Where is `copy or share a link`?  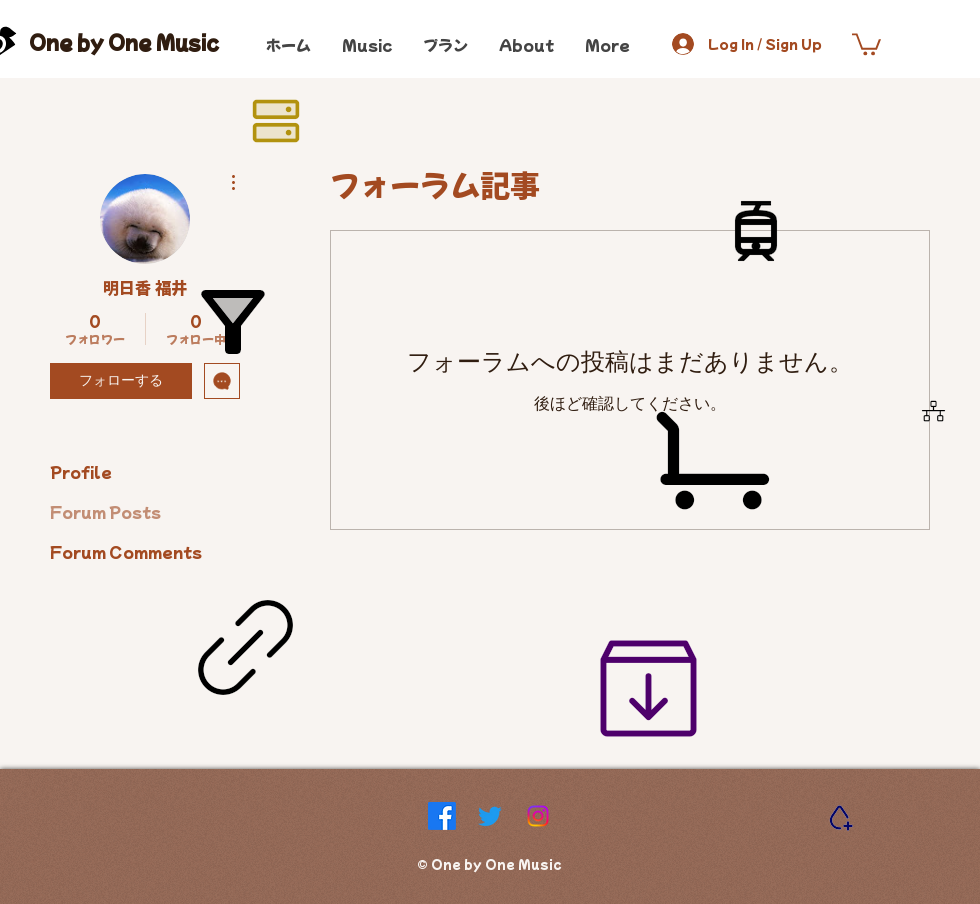
copy or share a link is located at coordinates (245, 647).